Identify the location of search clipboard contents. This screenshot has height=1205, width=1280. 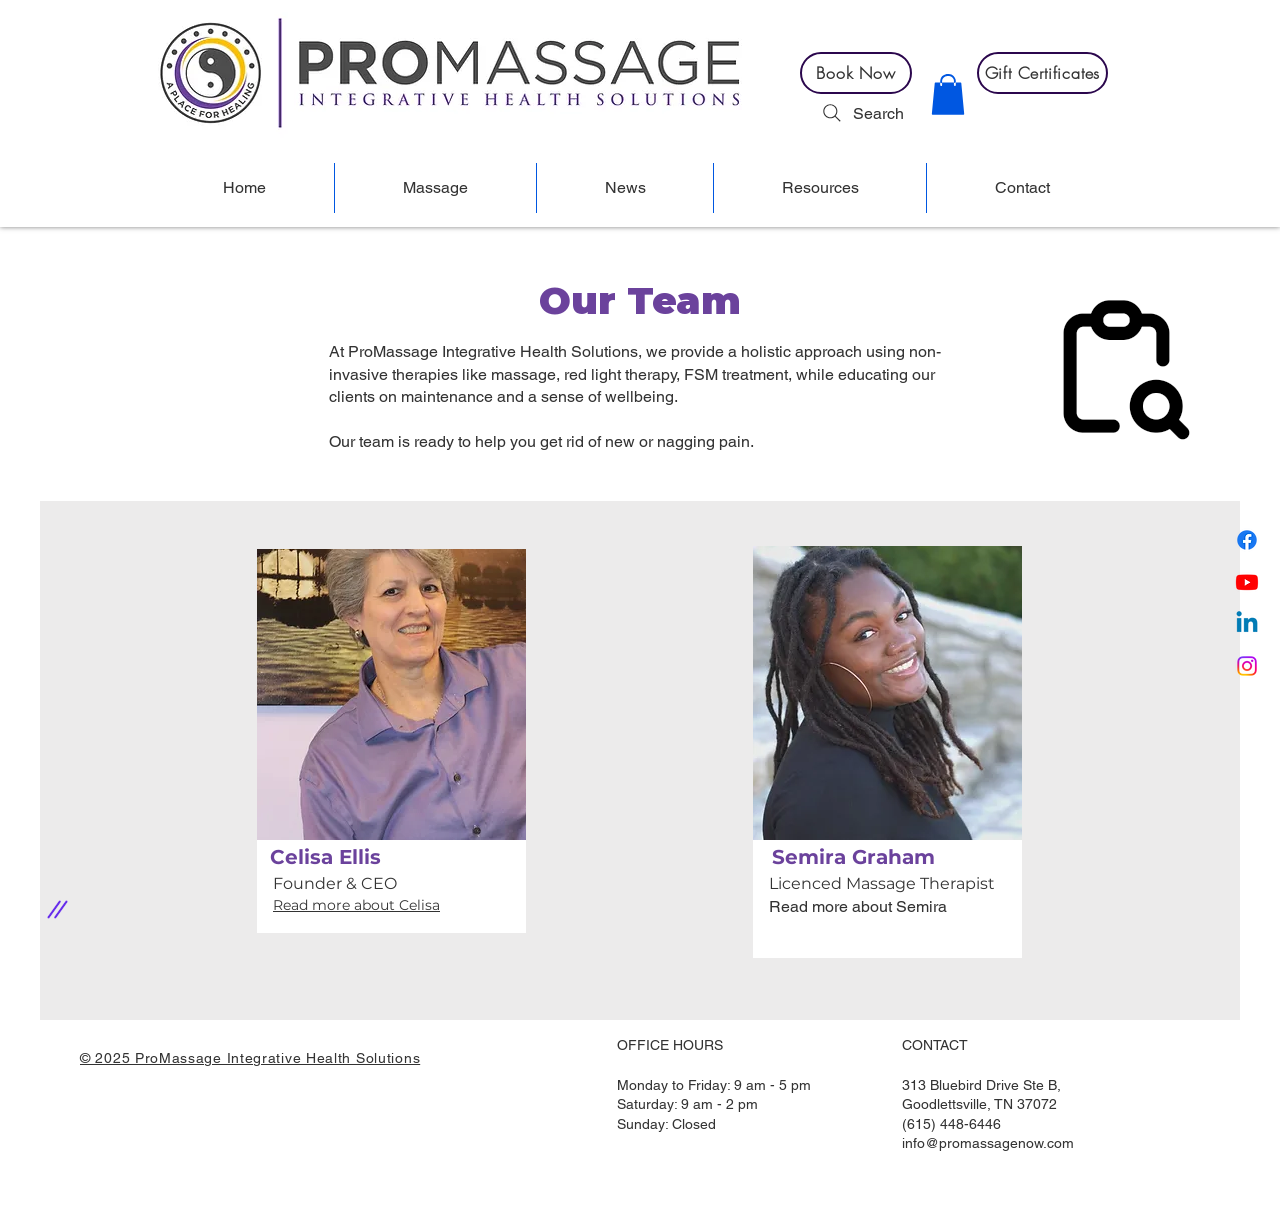
(1116, 366).